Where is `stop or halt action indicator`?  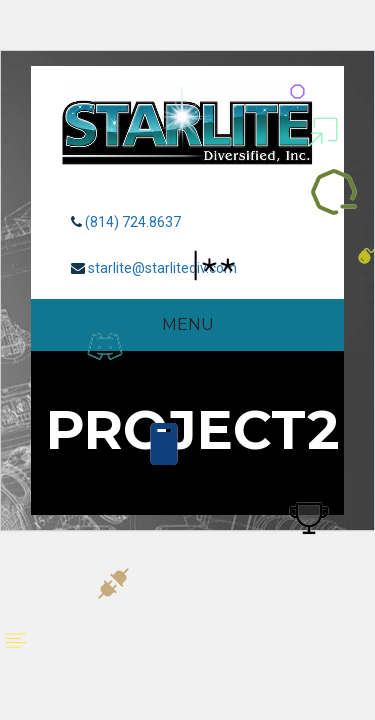 stop or halt action indicator is located at coordinates (297, 91).